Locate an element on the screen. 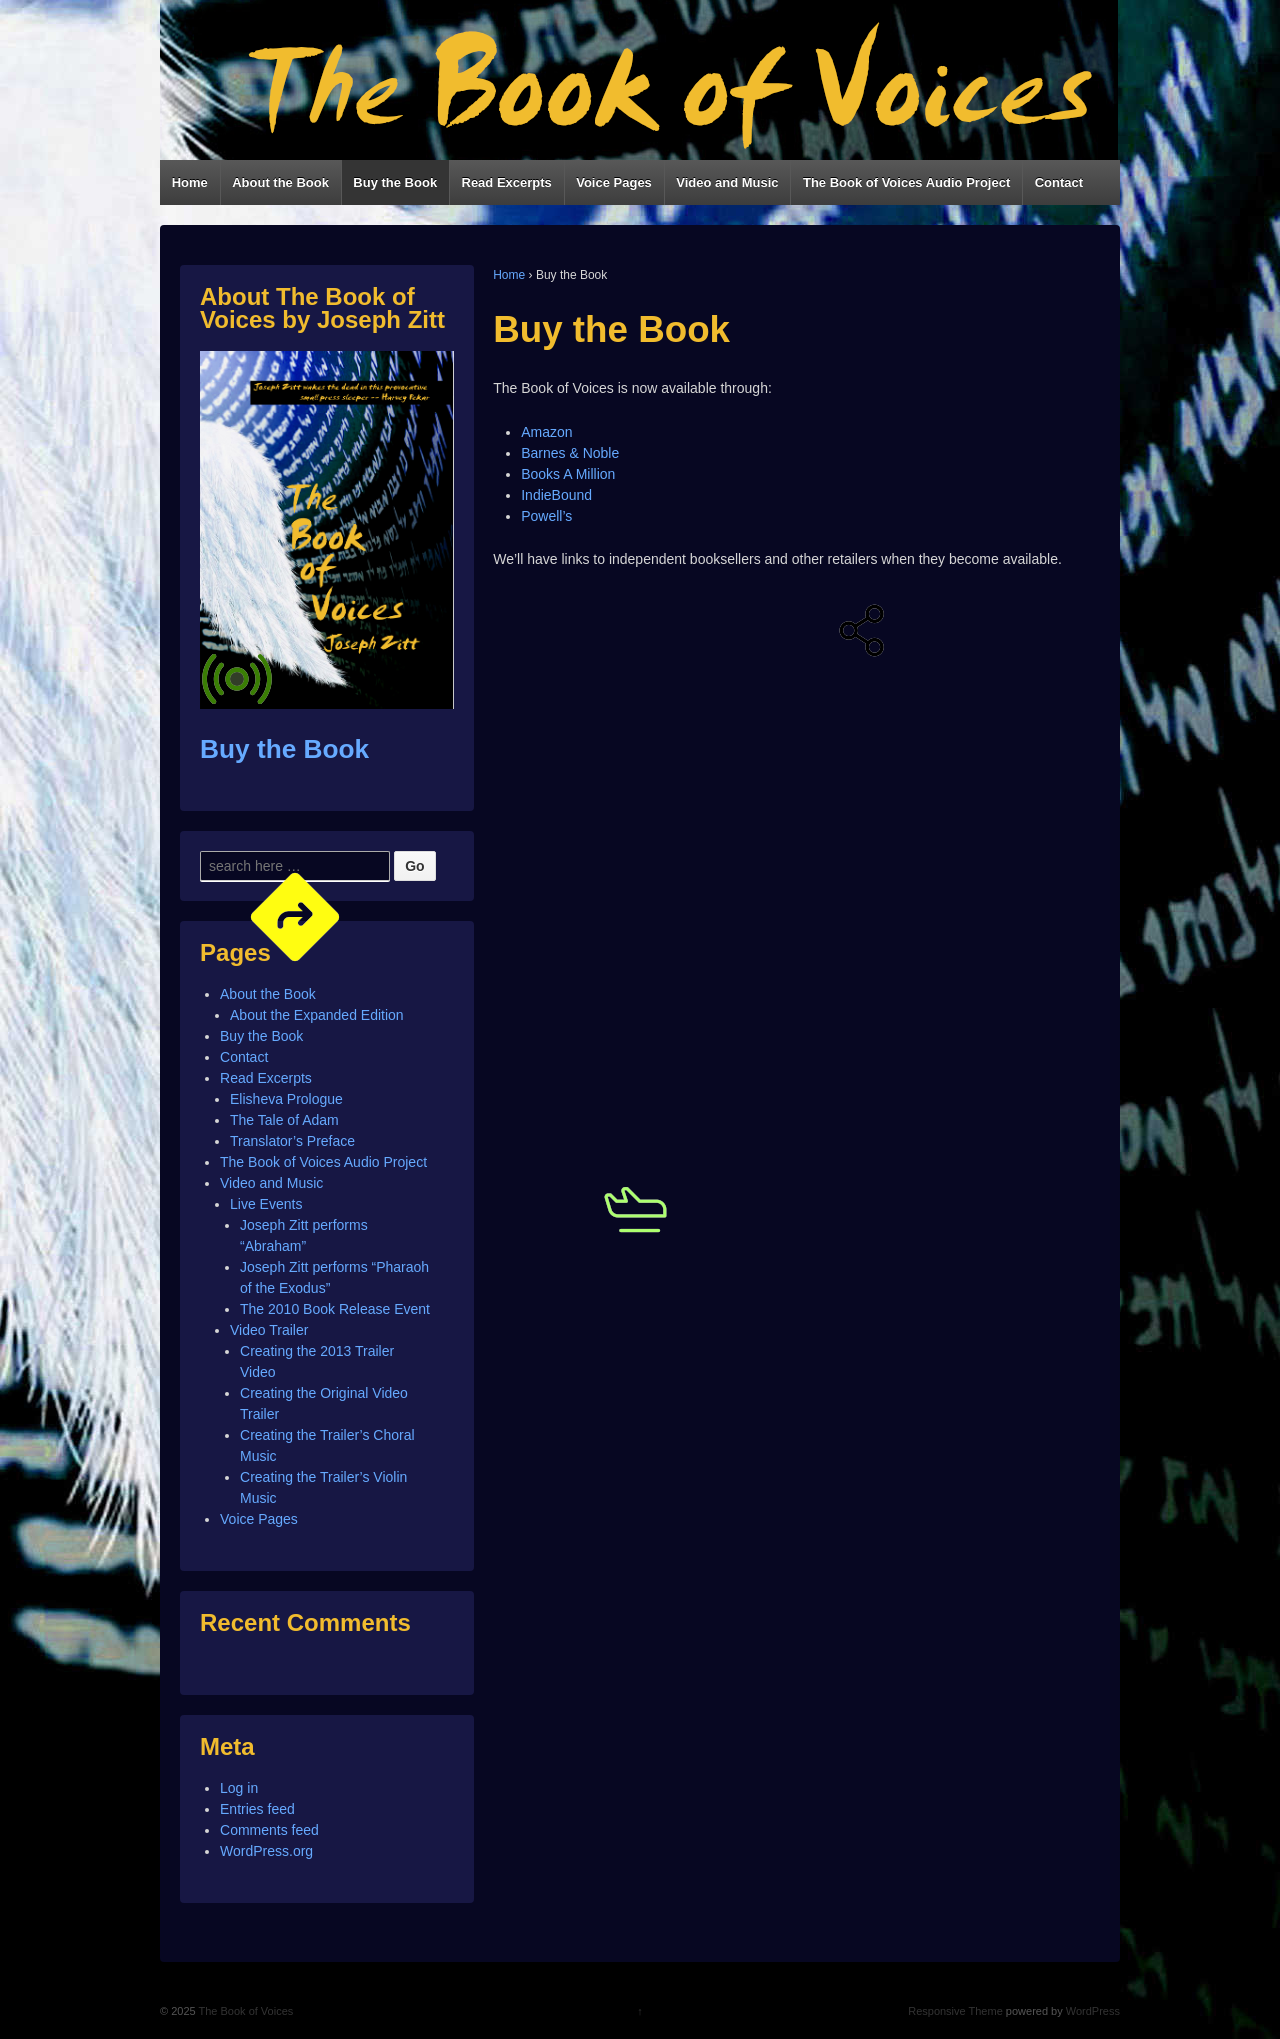 This screenshot has height=2039, width=1280. indicates flight mode is active is located at coordinates (635, 1207).